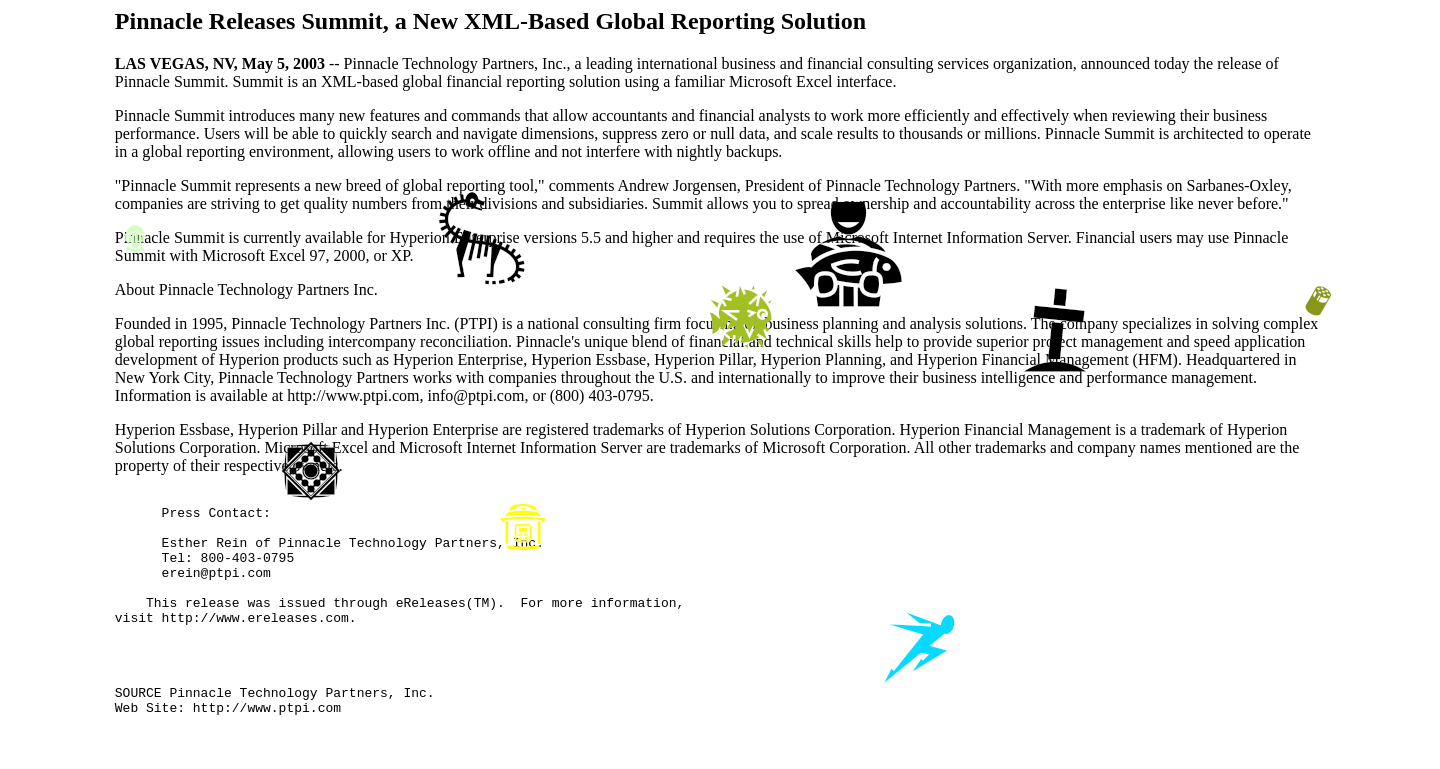 Image resolution: width=1440 pixels, height=769 pixels. I want to click on access pressure cooker recipes or settings, so click(523, 527).